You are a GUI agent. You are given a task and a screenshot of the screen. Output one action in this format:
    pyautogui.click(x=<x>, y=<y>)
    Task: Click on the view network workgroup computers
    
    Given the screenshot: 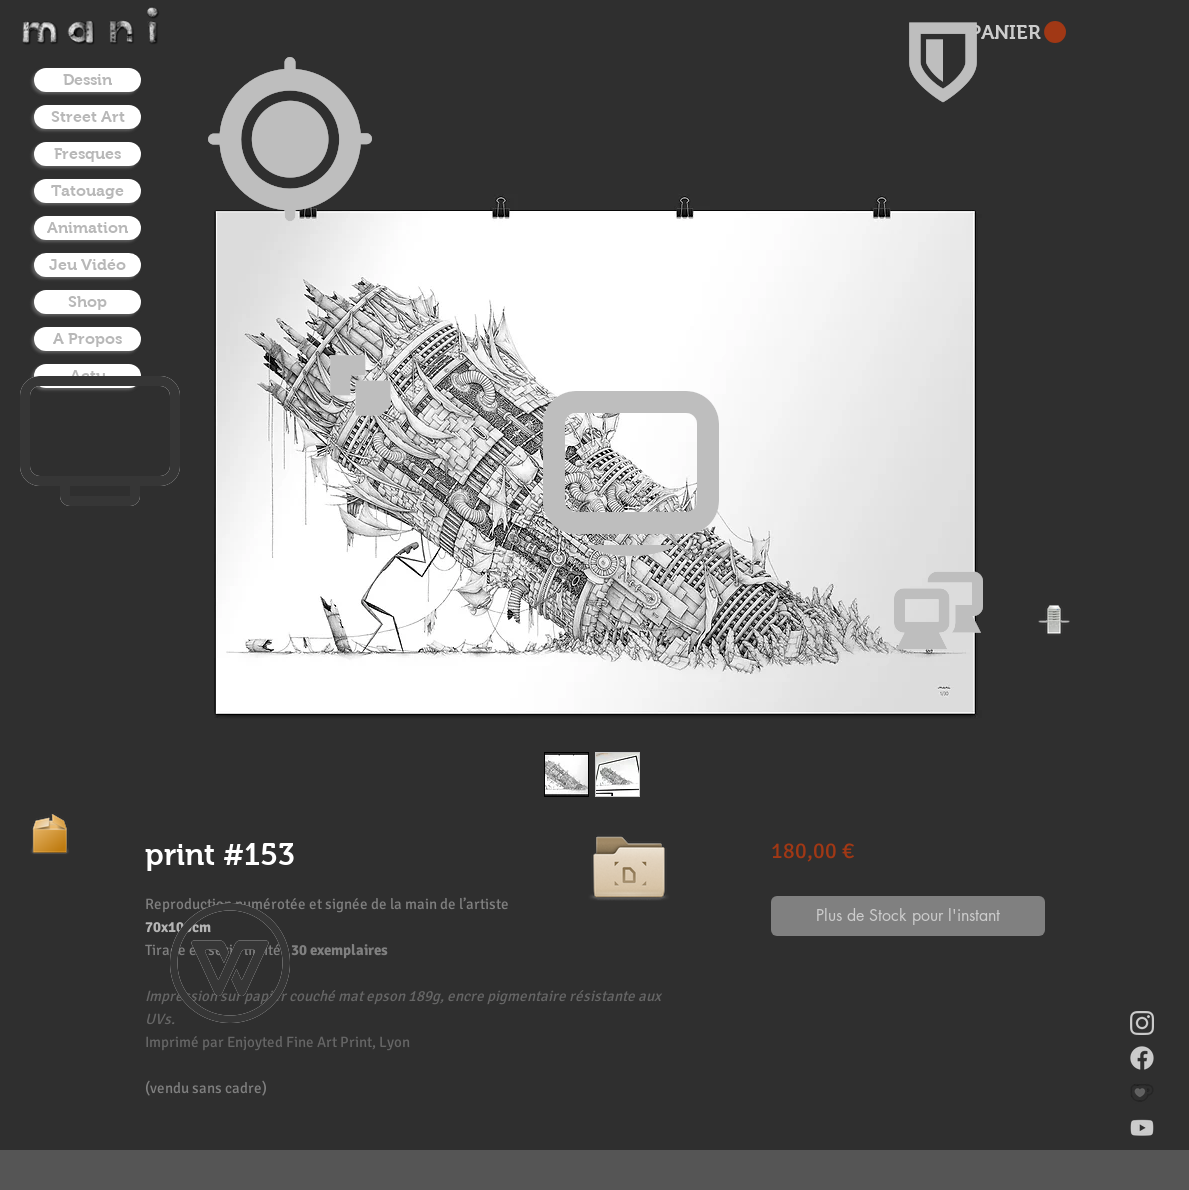 What is the action you would take?
    pyautogui.click(x=938, y=610)
    